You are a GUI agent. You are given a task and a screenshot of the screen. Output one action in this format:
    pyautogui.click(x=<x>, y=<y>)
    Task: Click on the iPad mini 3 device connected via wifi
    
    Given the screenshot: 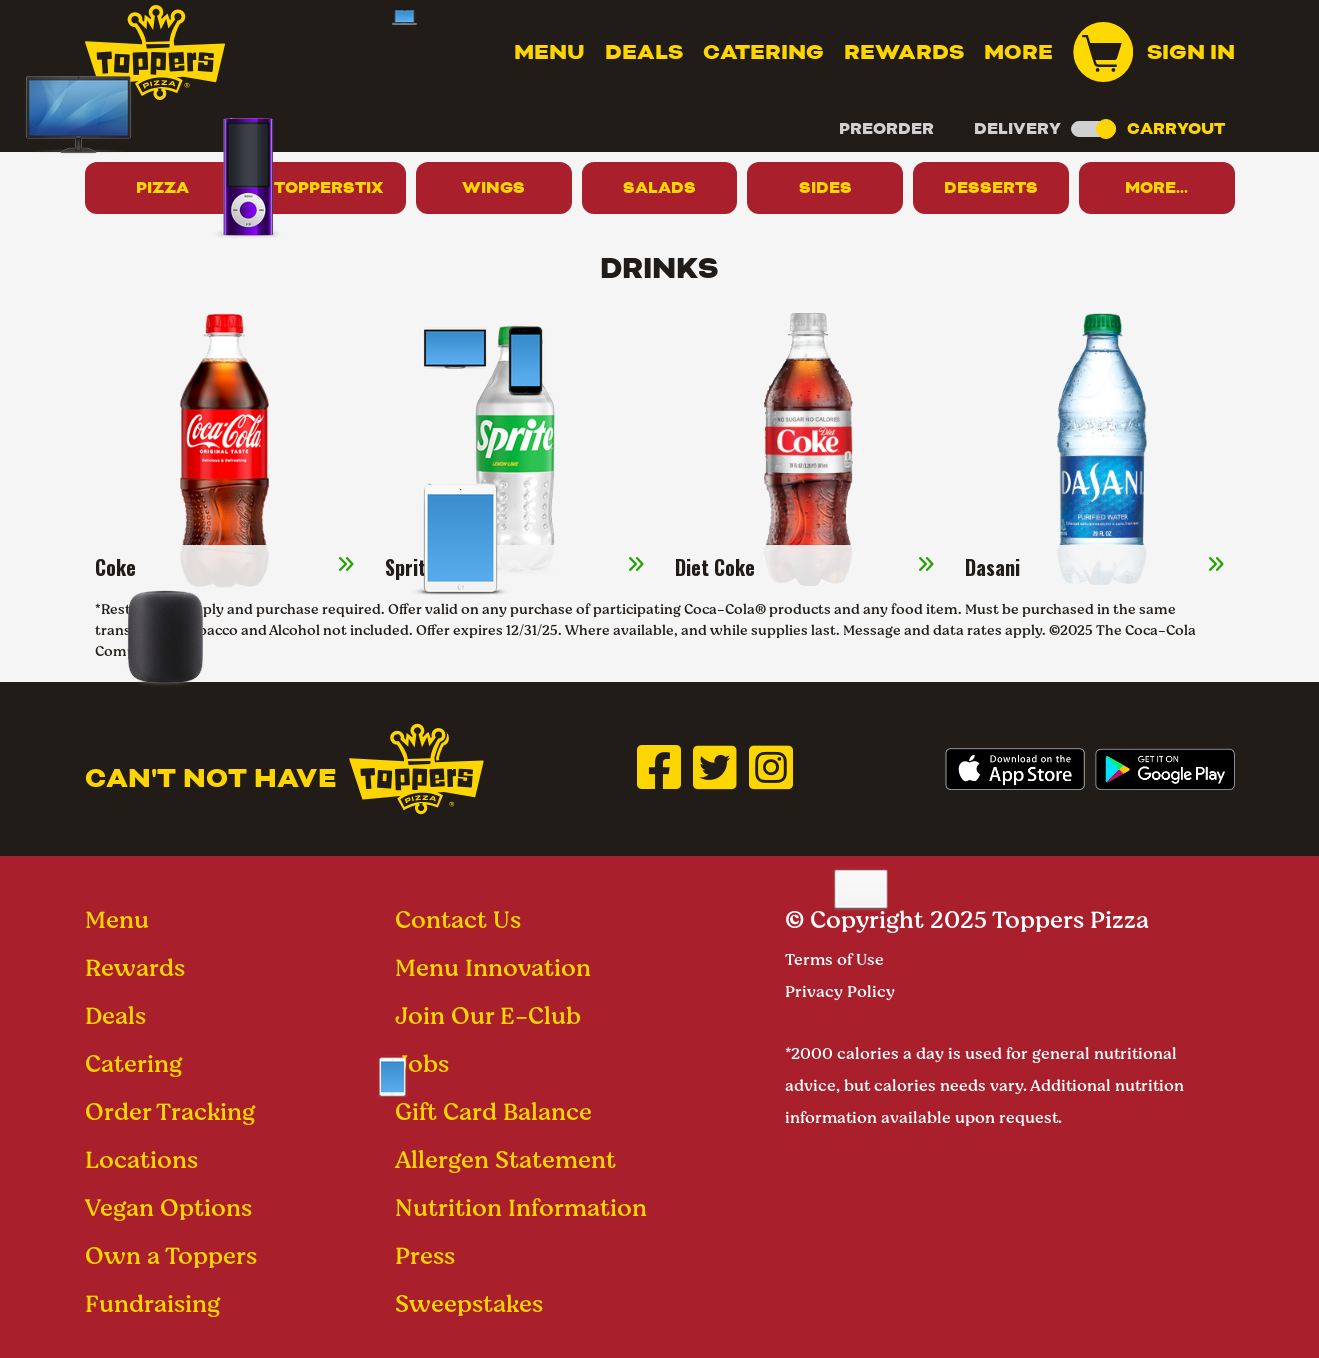 What is the action you would take?
    pyautogui.click(x=392, y=1073)
    